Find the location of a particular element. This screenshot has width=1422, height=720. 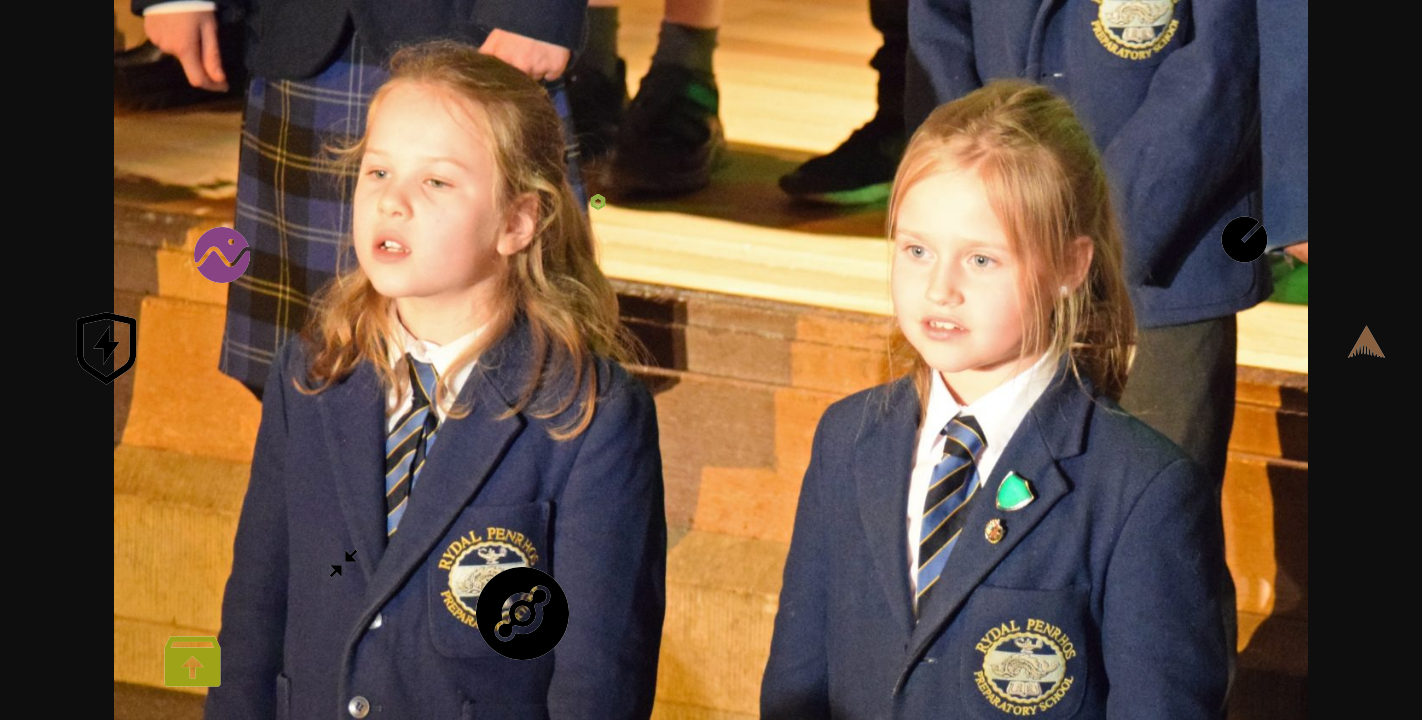

open the Helium network app is located at coordinates (522, 613).